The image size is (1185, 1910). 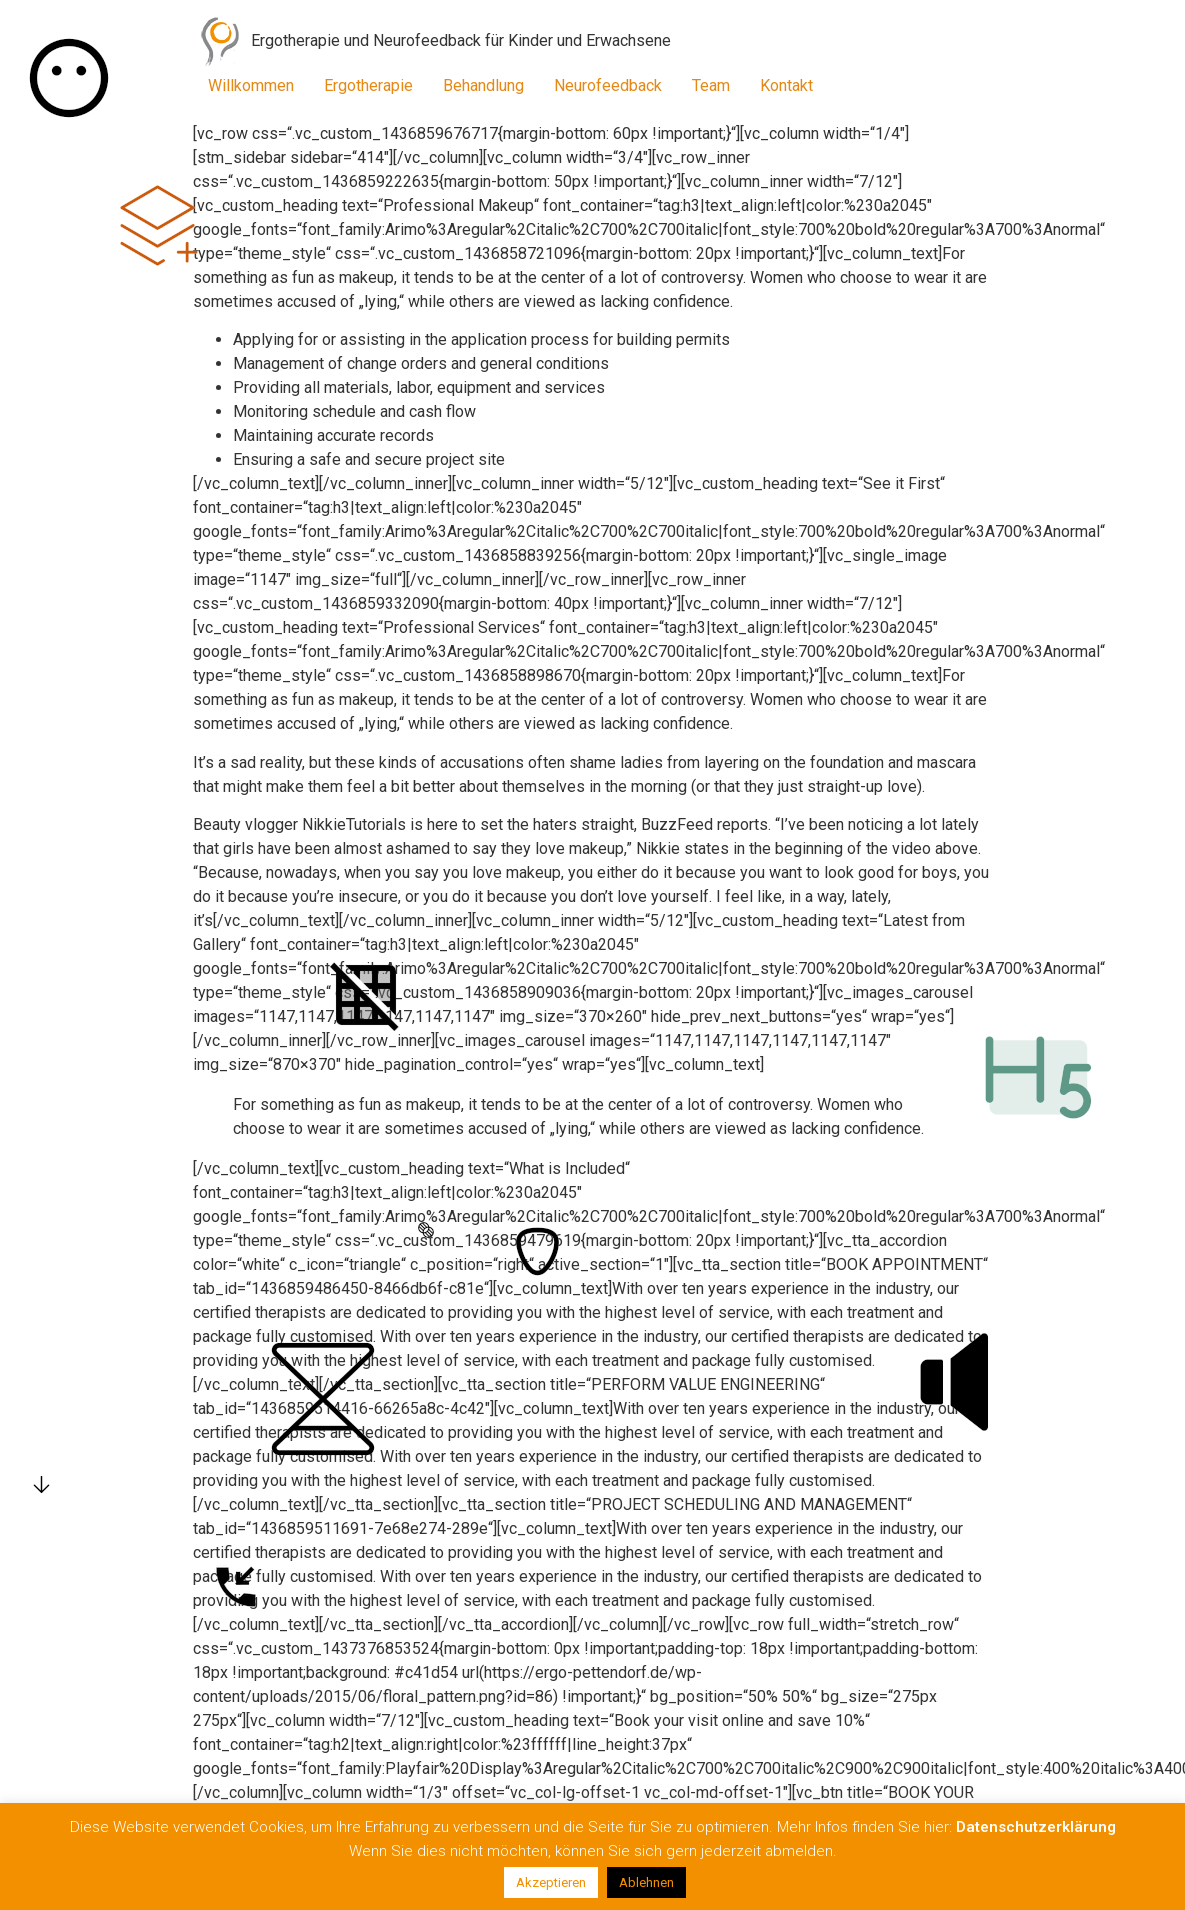 What do you see at coordinates (537, 1251) in the screenshot?
I see `access music or guitar-related features` at bounding box center [537, 1251].